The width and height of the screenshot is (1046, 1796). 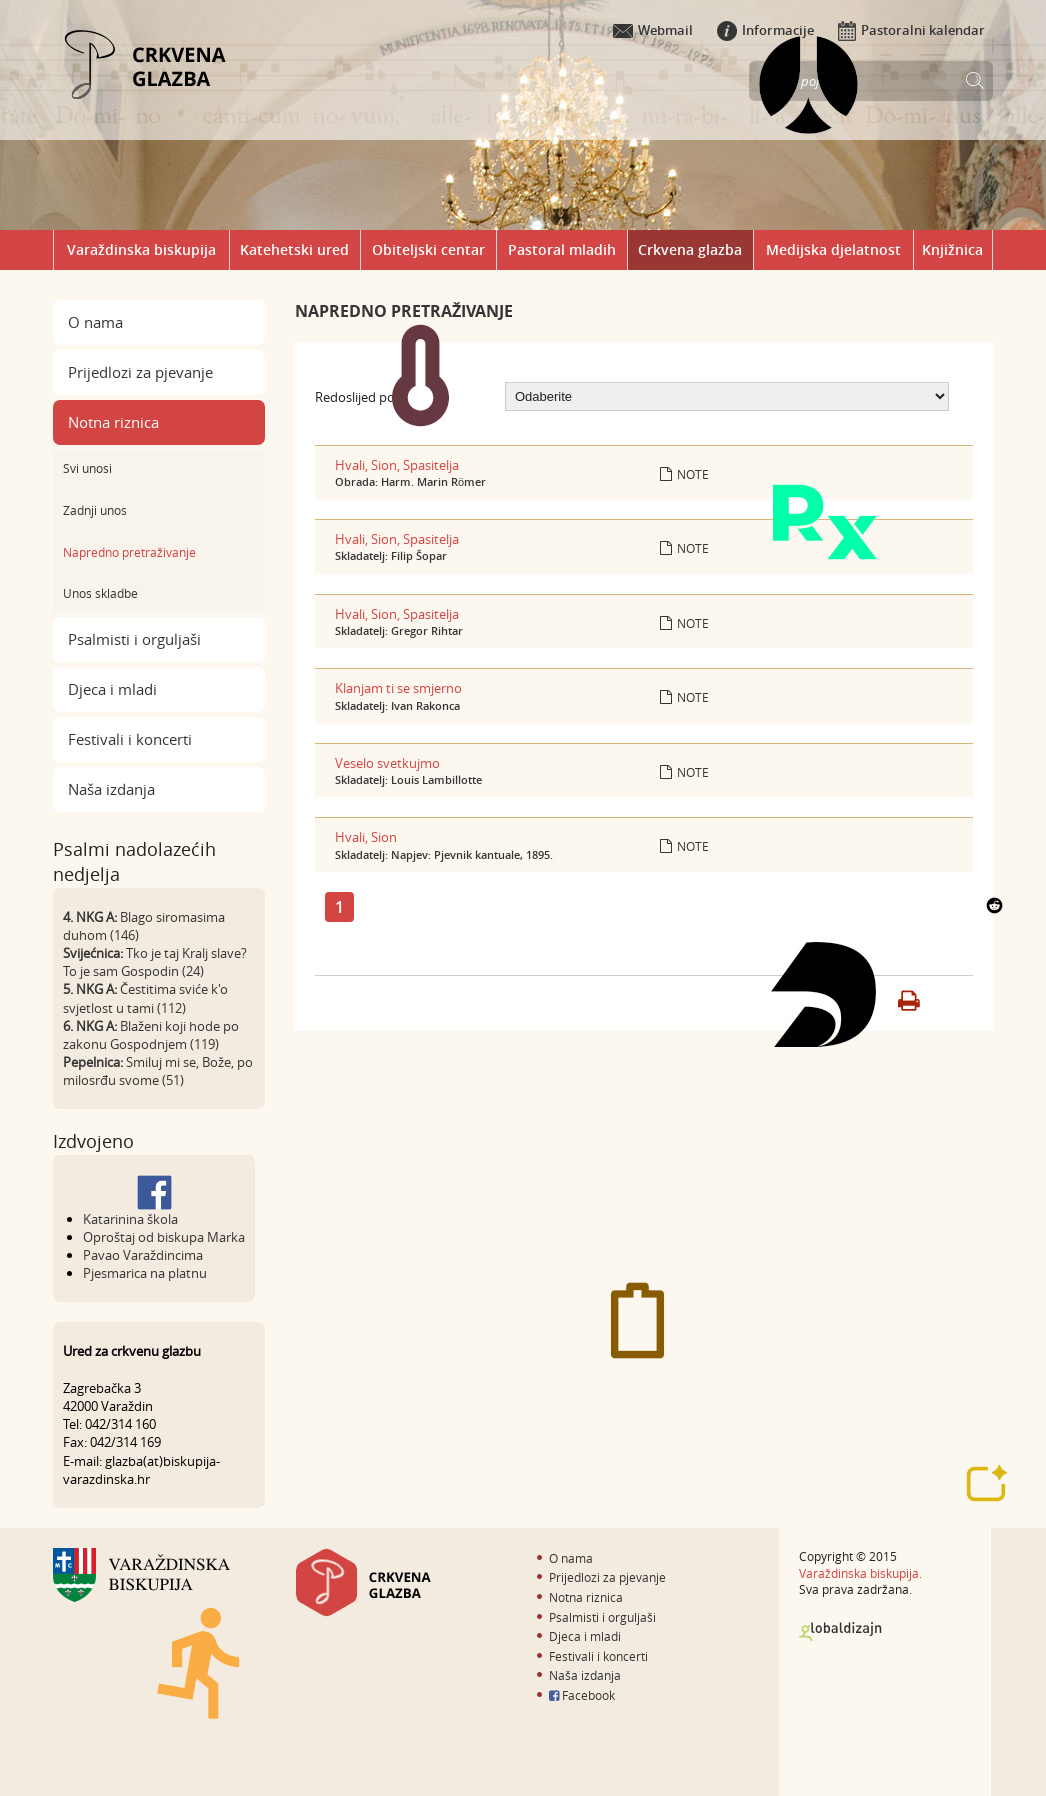 I want to click on indicates low battery level, so click(x=637, y=1320).